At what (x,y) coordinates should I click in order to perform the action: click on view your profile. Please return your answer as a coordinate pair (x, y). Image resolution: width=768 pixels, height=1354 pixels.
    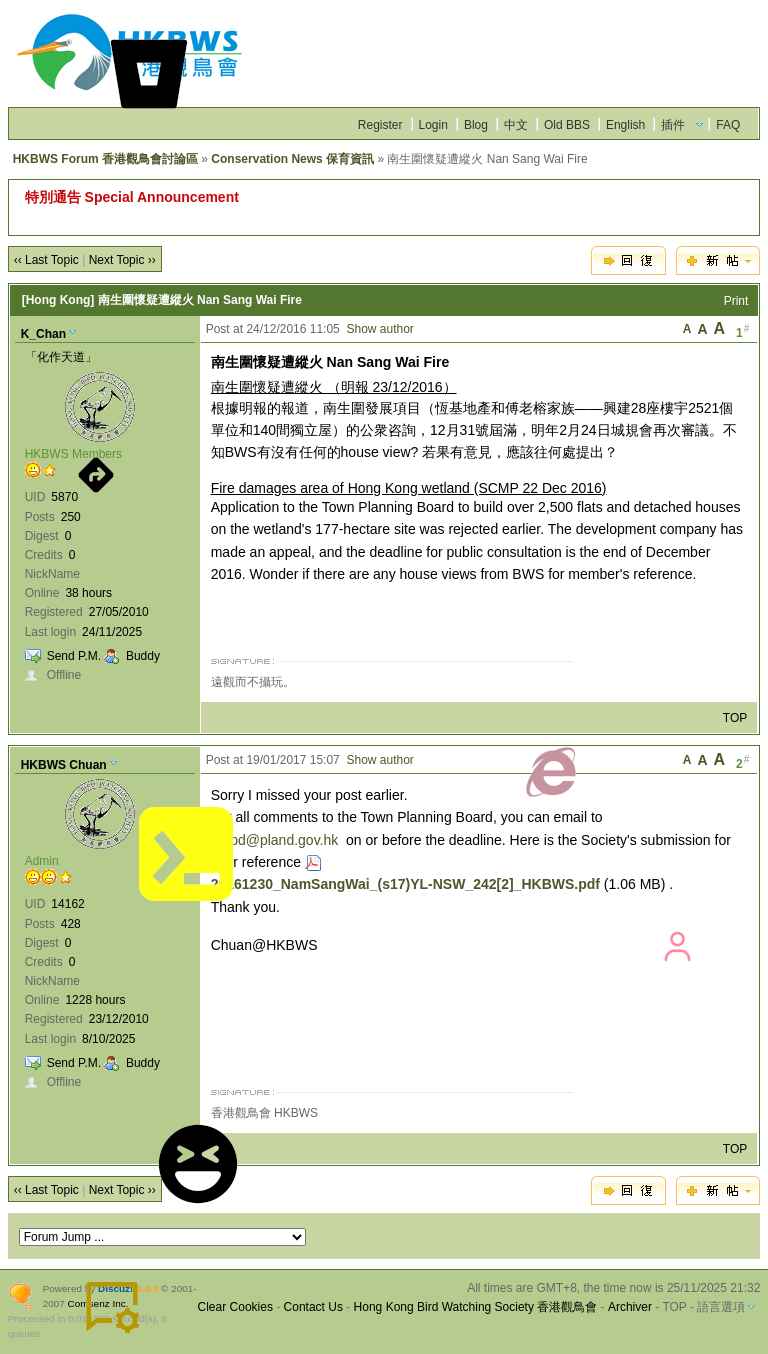
    Looking at the image, I should click on (677, 946).